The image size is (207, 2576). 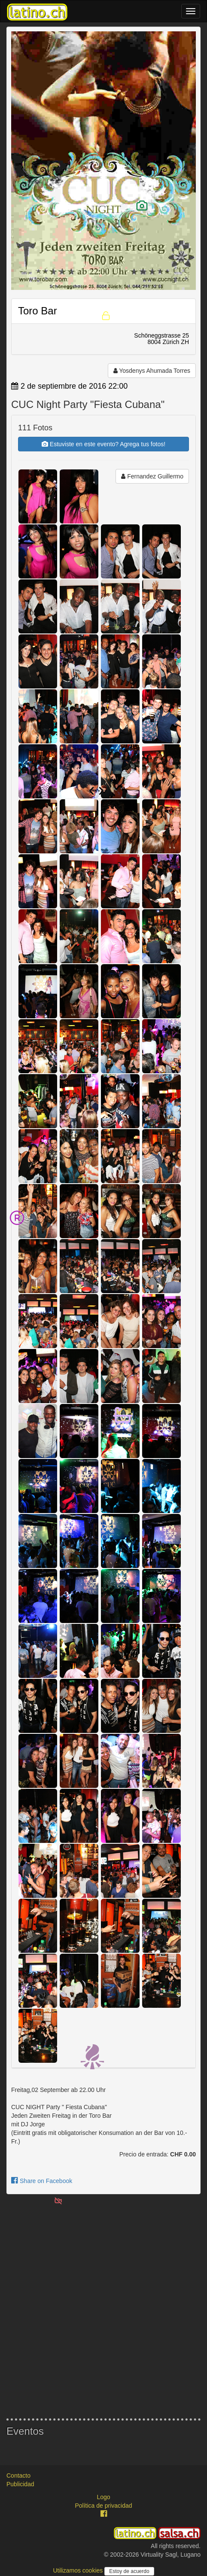 What do you see at coordinates (106, 316) in the screenshot?
I see `unlock or unsecure an item` at bounding box center [106, 316].